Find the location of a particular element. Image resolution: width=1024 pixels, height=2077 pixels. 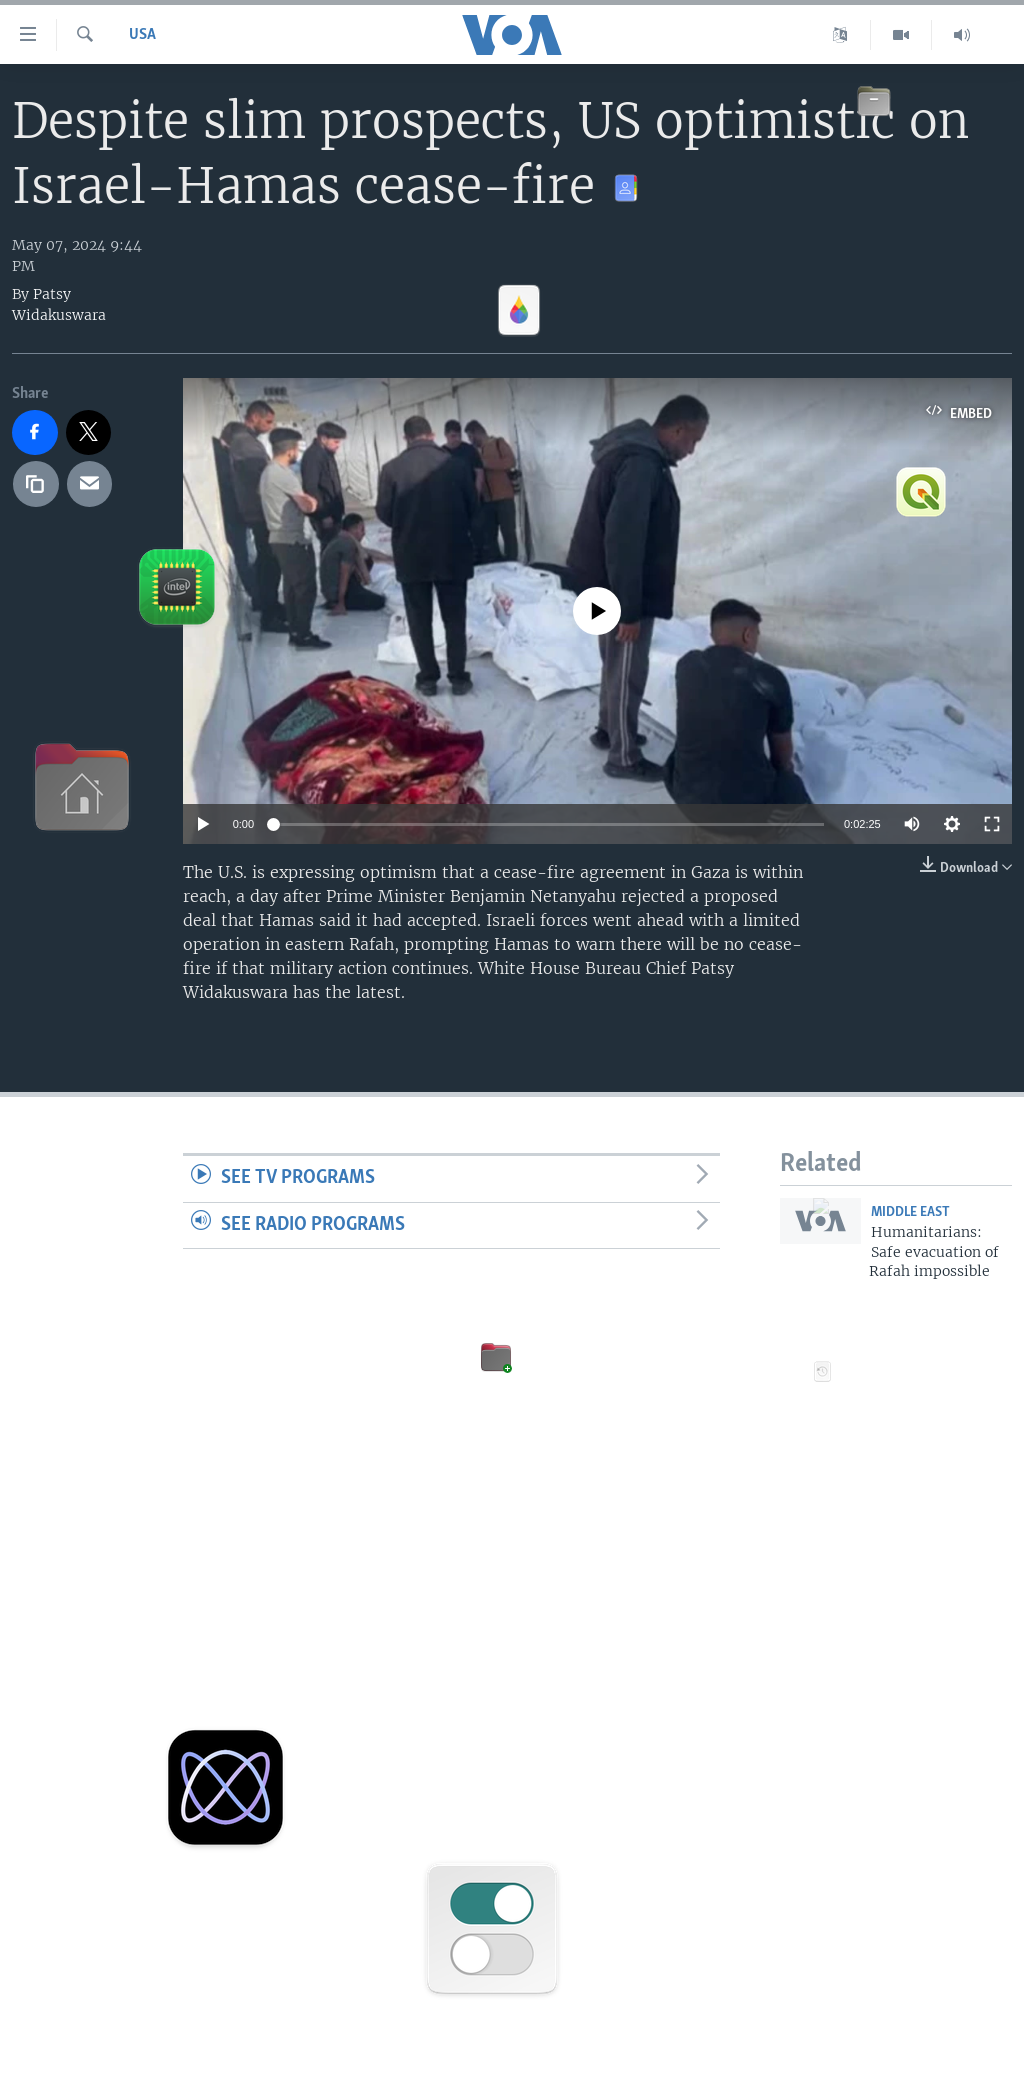

open the contacts app is located at coordinates (626, 188).